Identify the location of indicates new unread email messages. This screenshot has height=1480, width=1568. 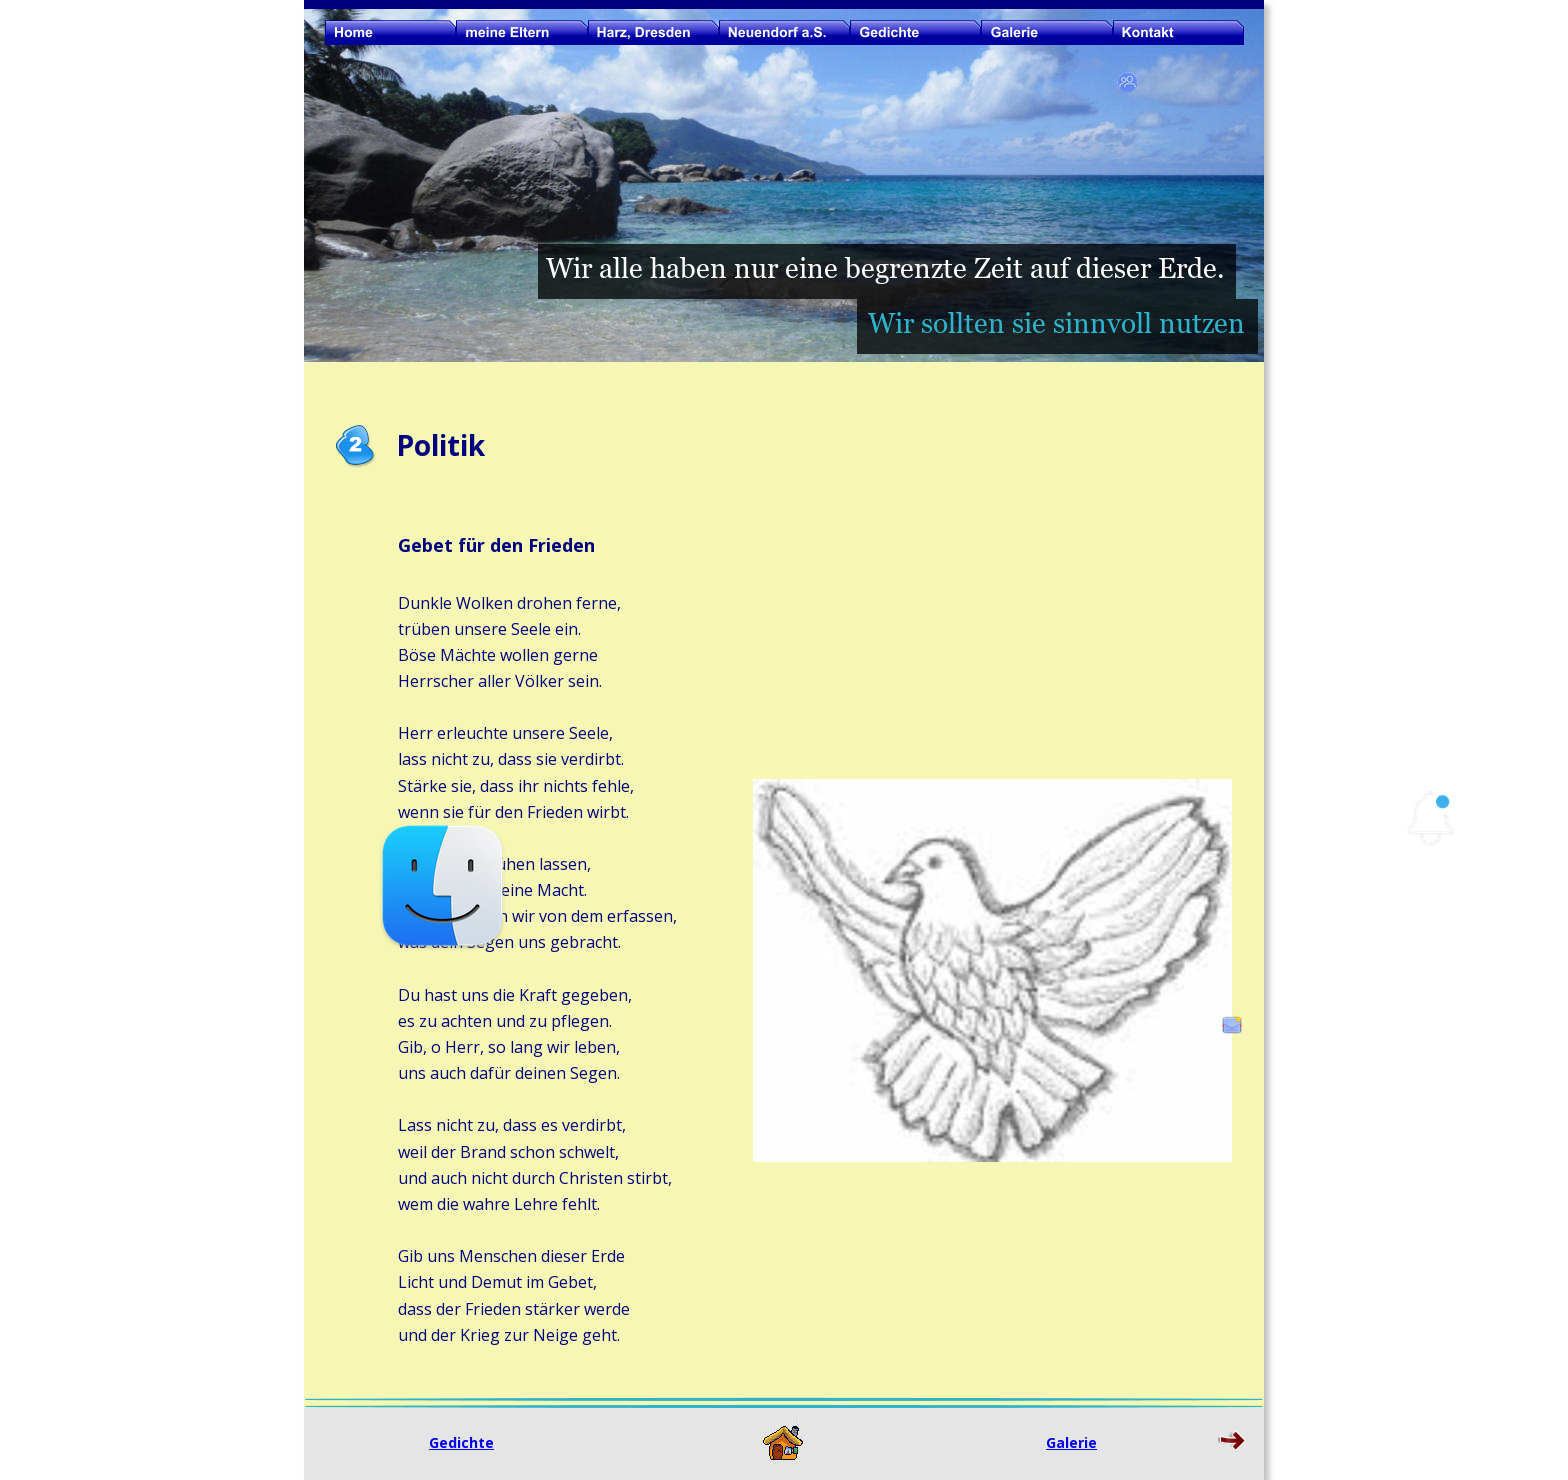
(1232, 1025).